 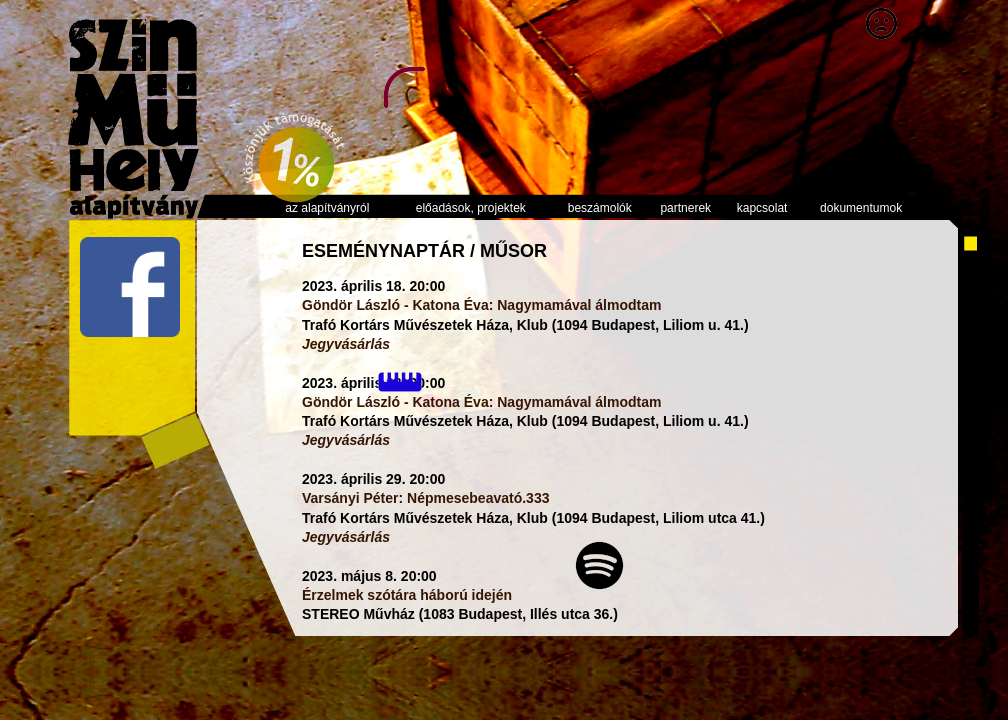 I want to click on measure horizontal distance or width, so click(x=400, y=382).